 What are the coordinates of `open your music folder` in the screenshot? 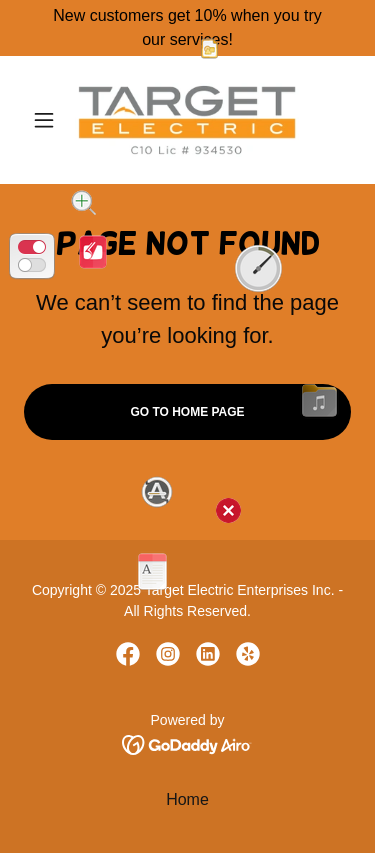 It's located at (319, 400).